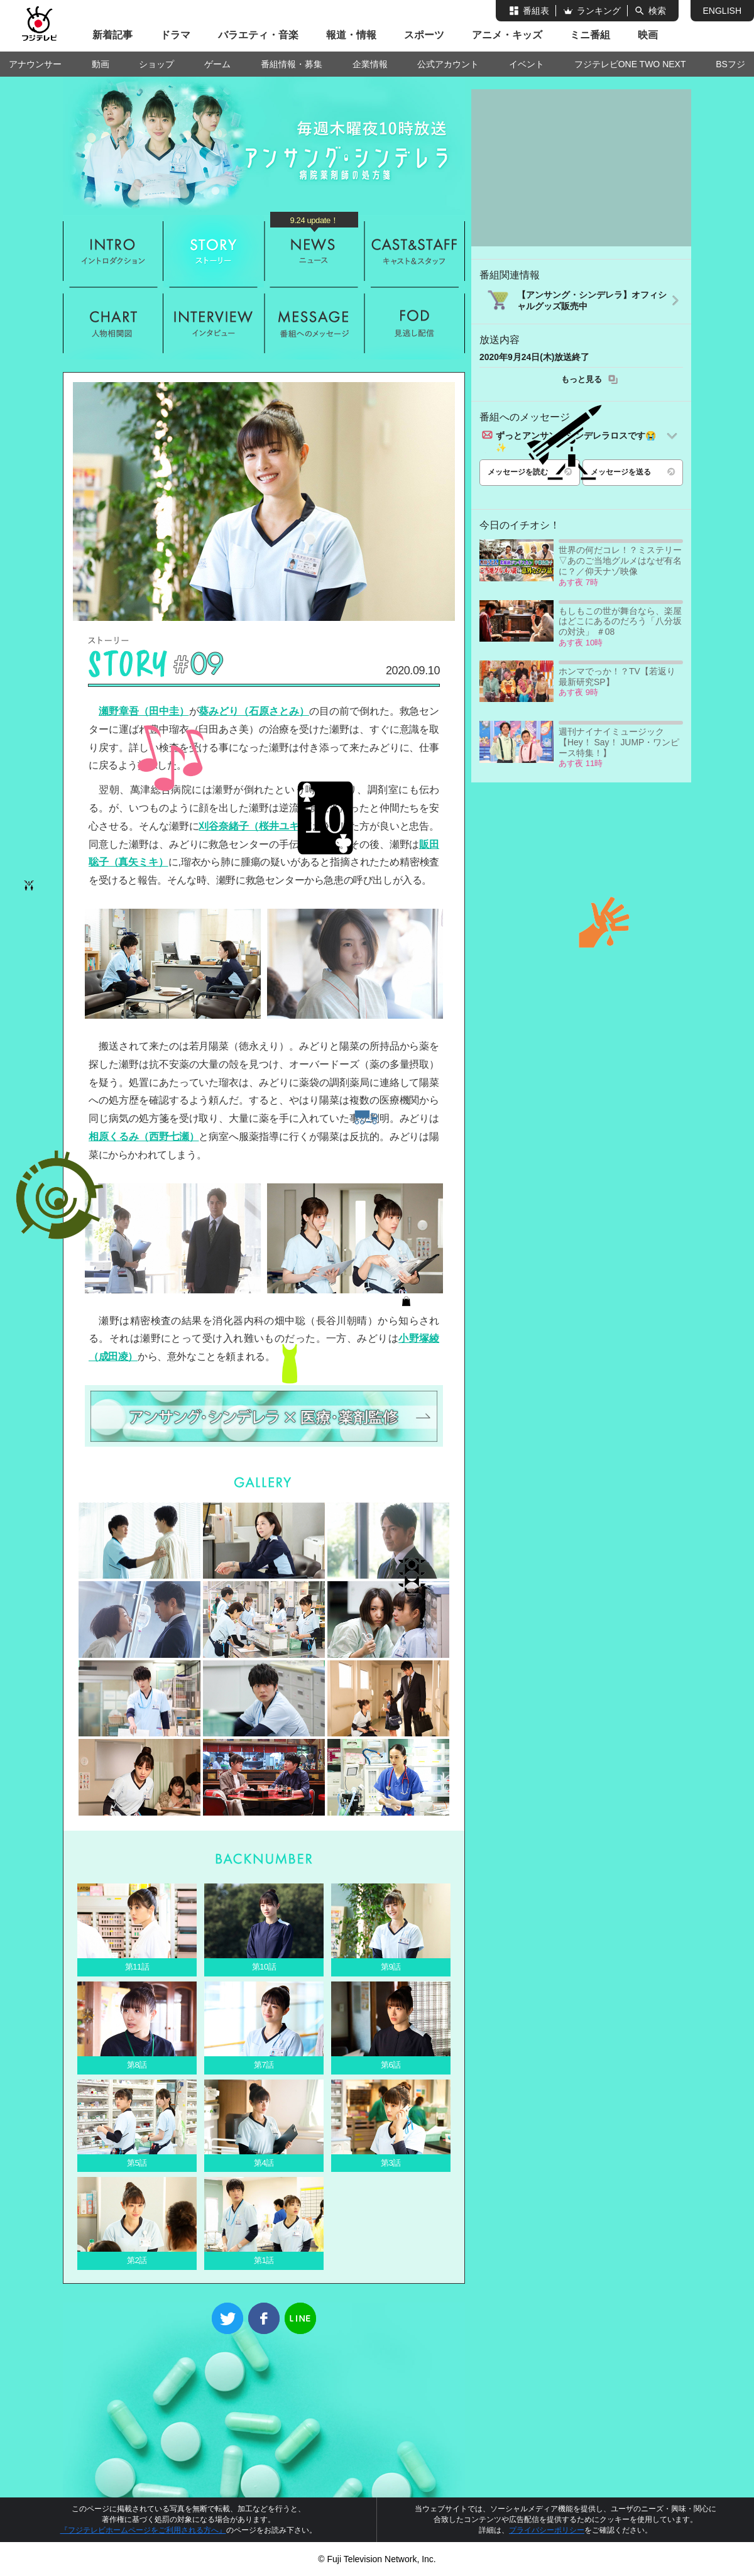 This screenshot has height=2576, width=754. I want to click on track your delivery or shipment, so click(366, 1117).